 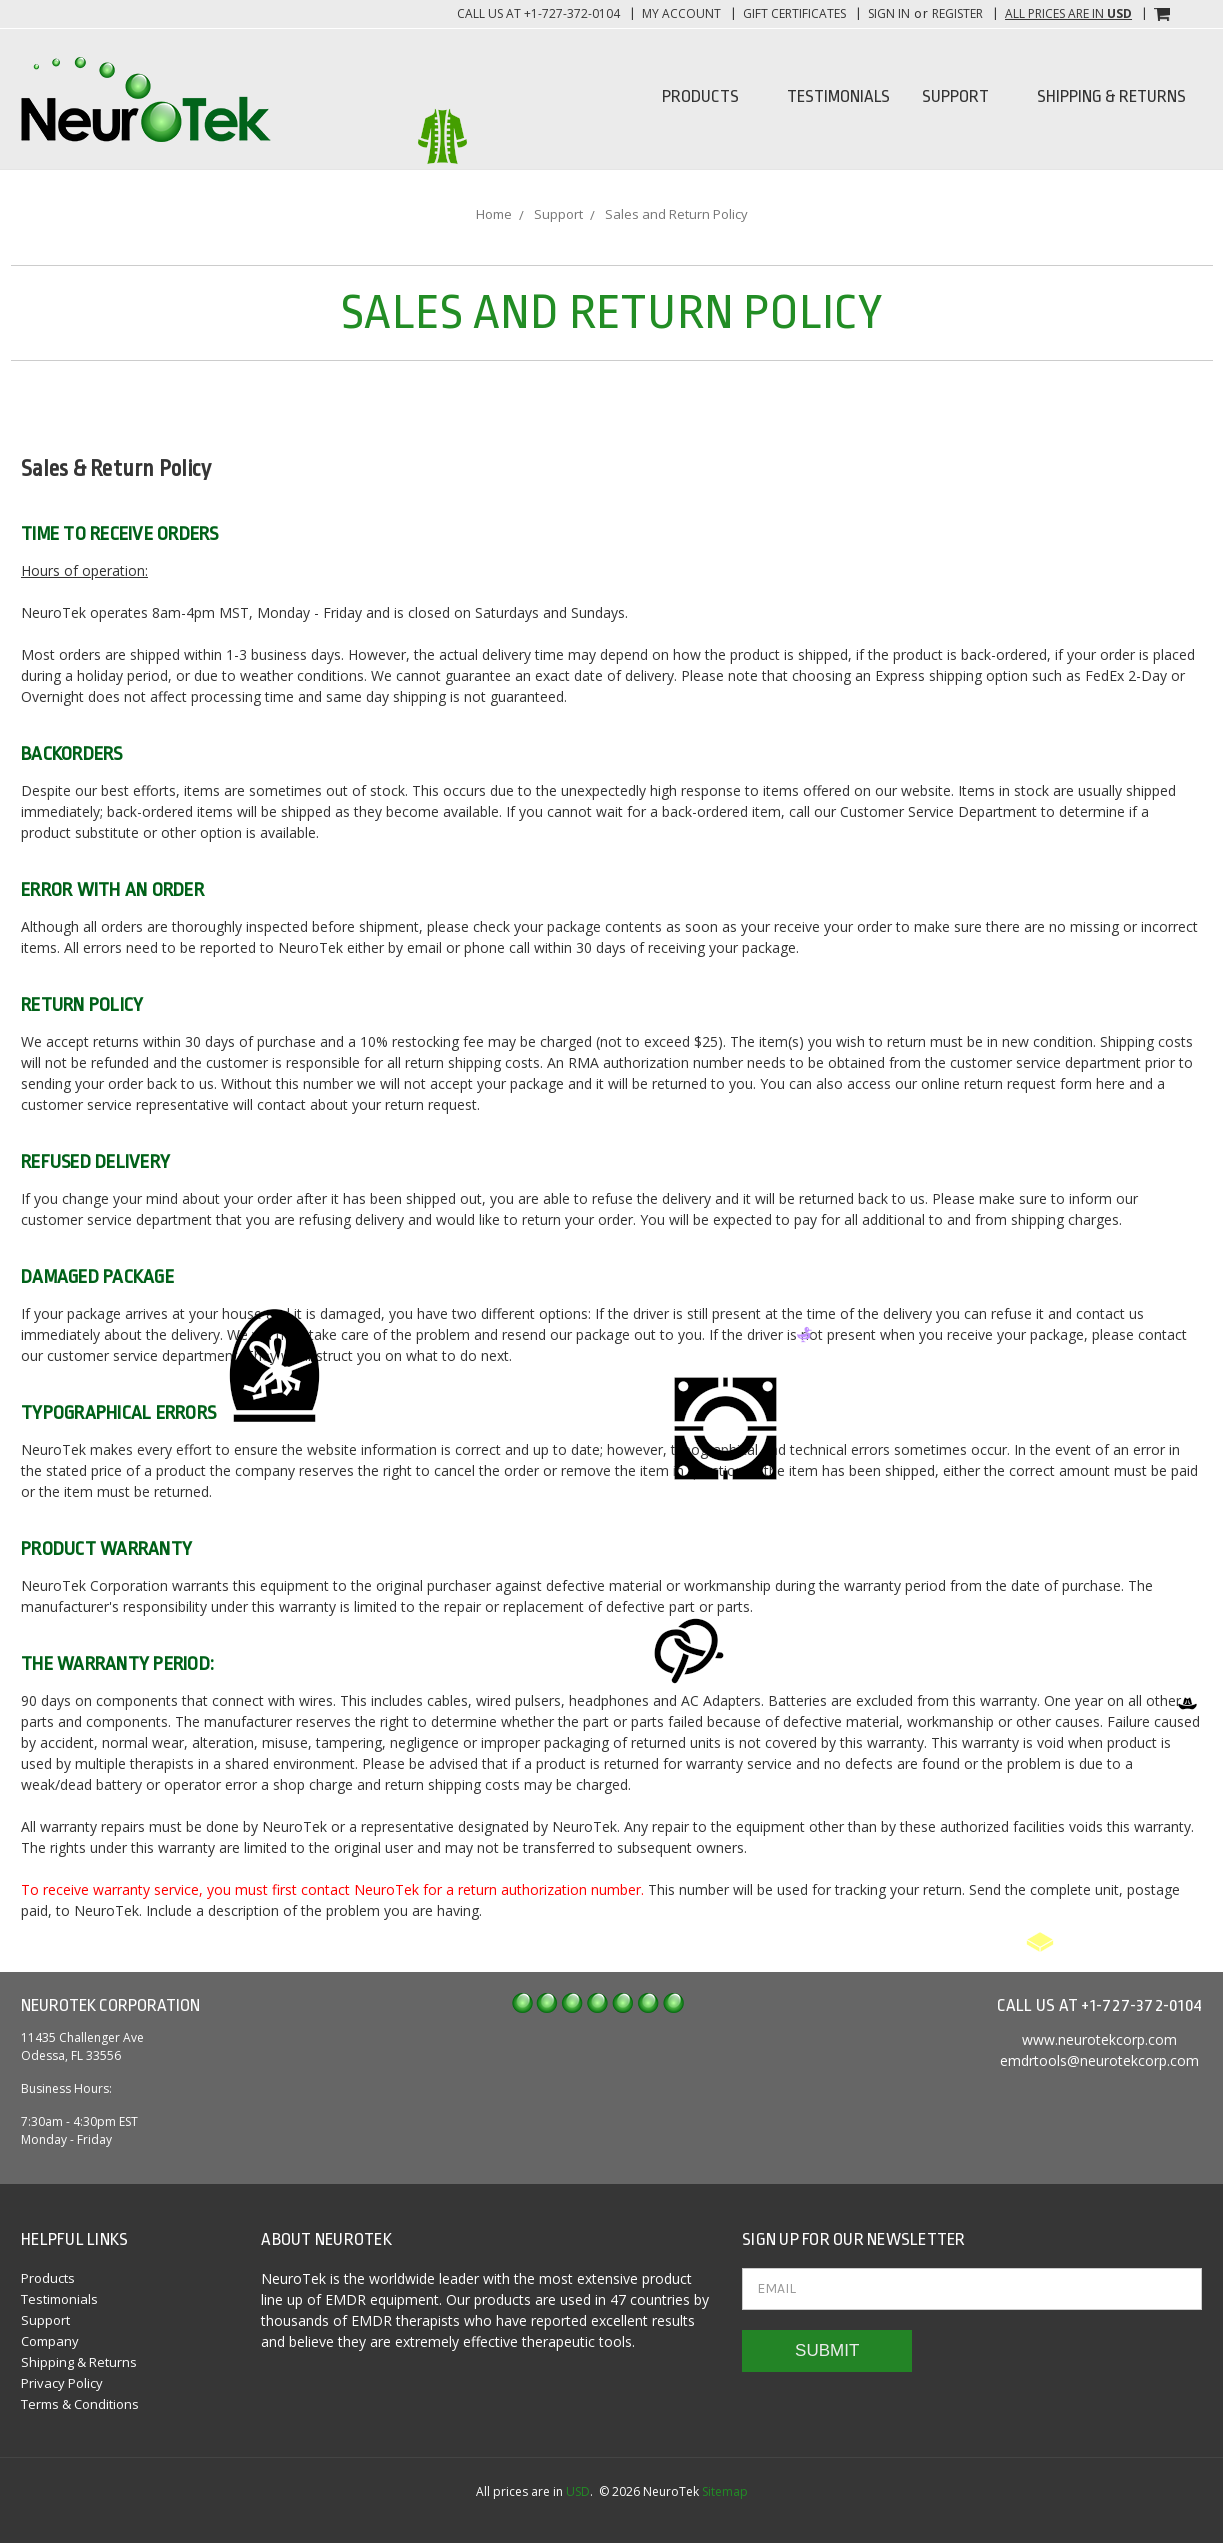 What do you see at coordinates (1187, 1703) in the screenshot?
I see `select cowboy or western theme` at bounding box center [1187, 1703].